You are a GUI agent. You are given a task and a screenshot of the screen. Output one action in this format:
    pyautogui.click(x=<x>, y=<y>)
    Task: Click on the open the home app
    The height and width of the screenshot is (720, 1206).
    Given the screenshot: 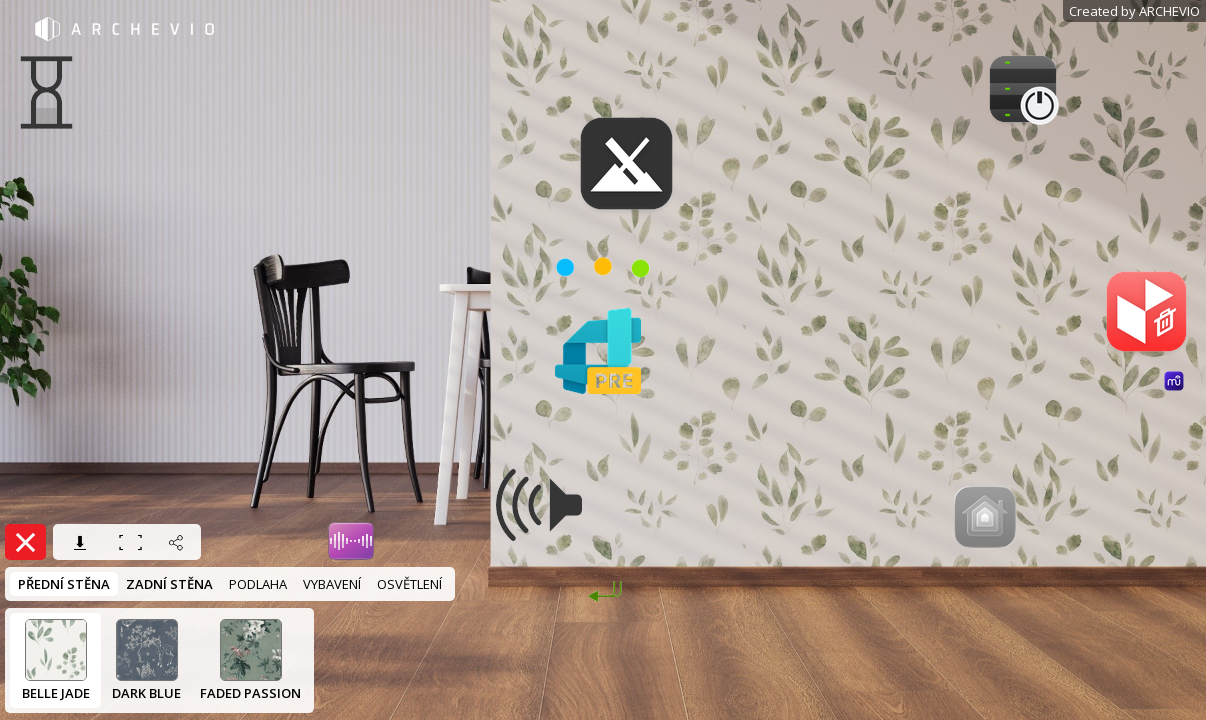 What is the action you would take?
    pyautogui.click(x=985, y=517)
    